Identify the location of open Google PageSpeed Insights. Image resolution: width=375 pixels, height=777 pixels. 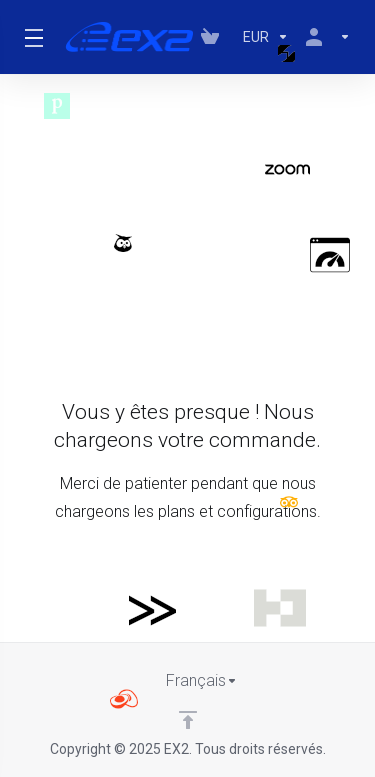
(330, 255).